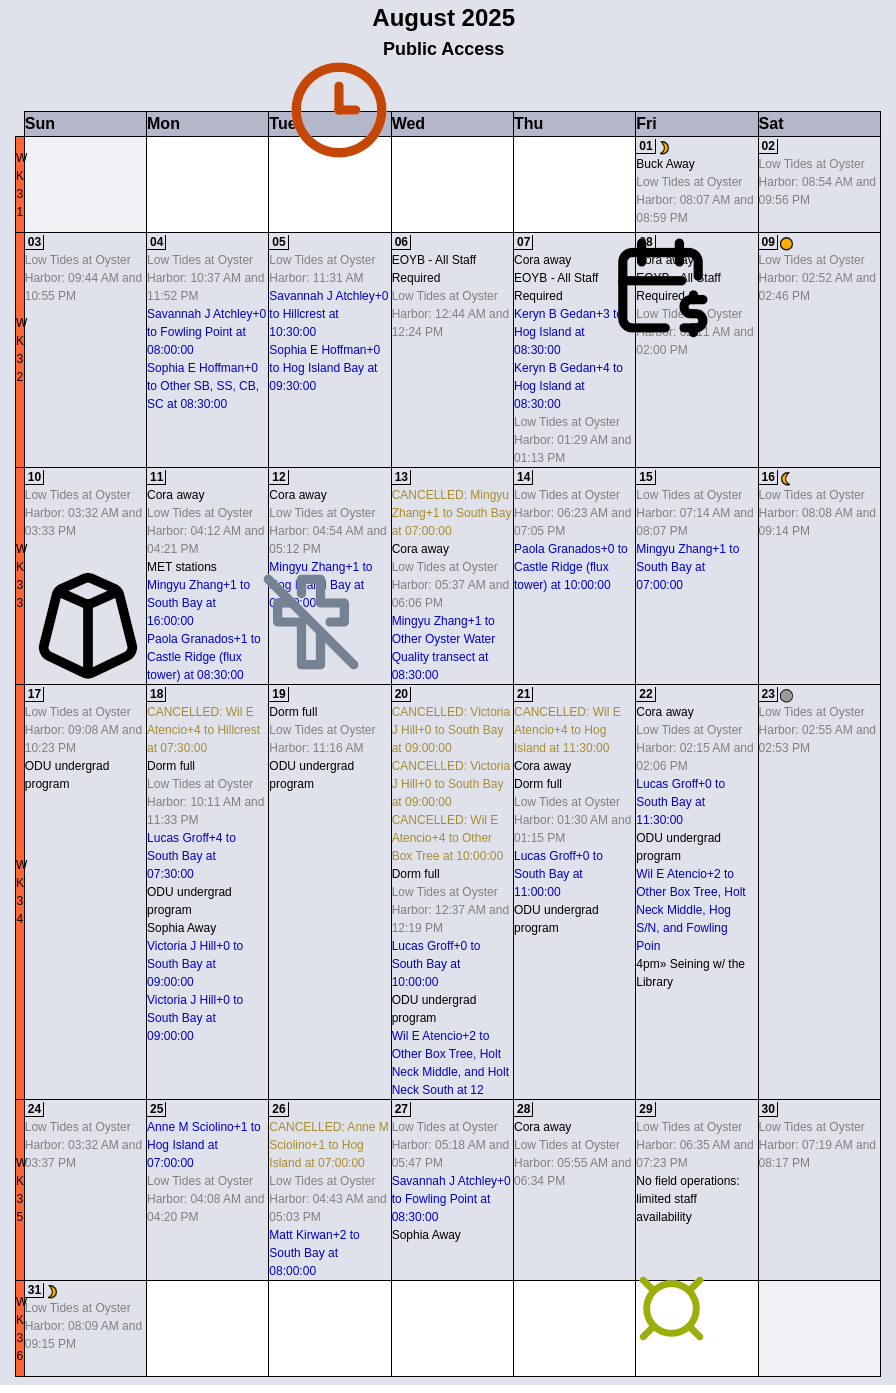 This screenshot has width=896, height=1393. What do you see at coordinates (339, 110) in the screenshot?
I see `view current time` at bounding box center [339, 110].